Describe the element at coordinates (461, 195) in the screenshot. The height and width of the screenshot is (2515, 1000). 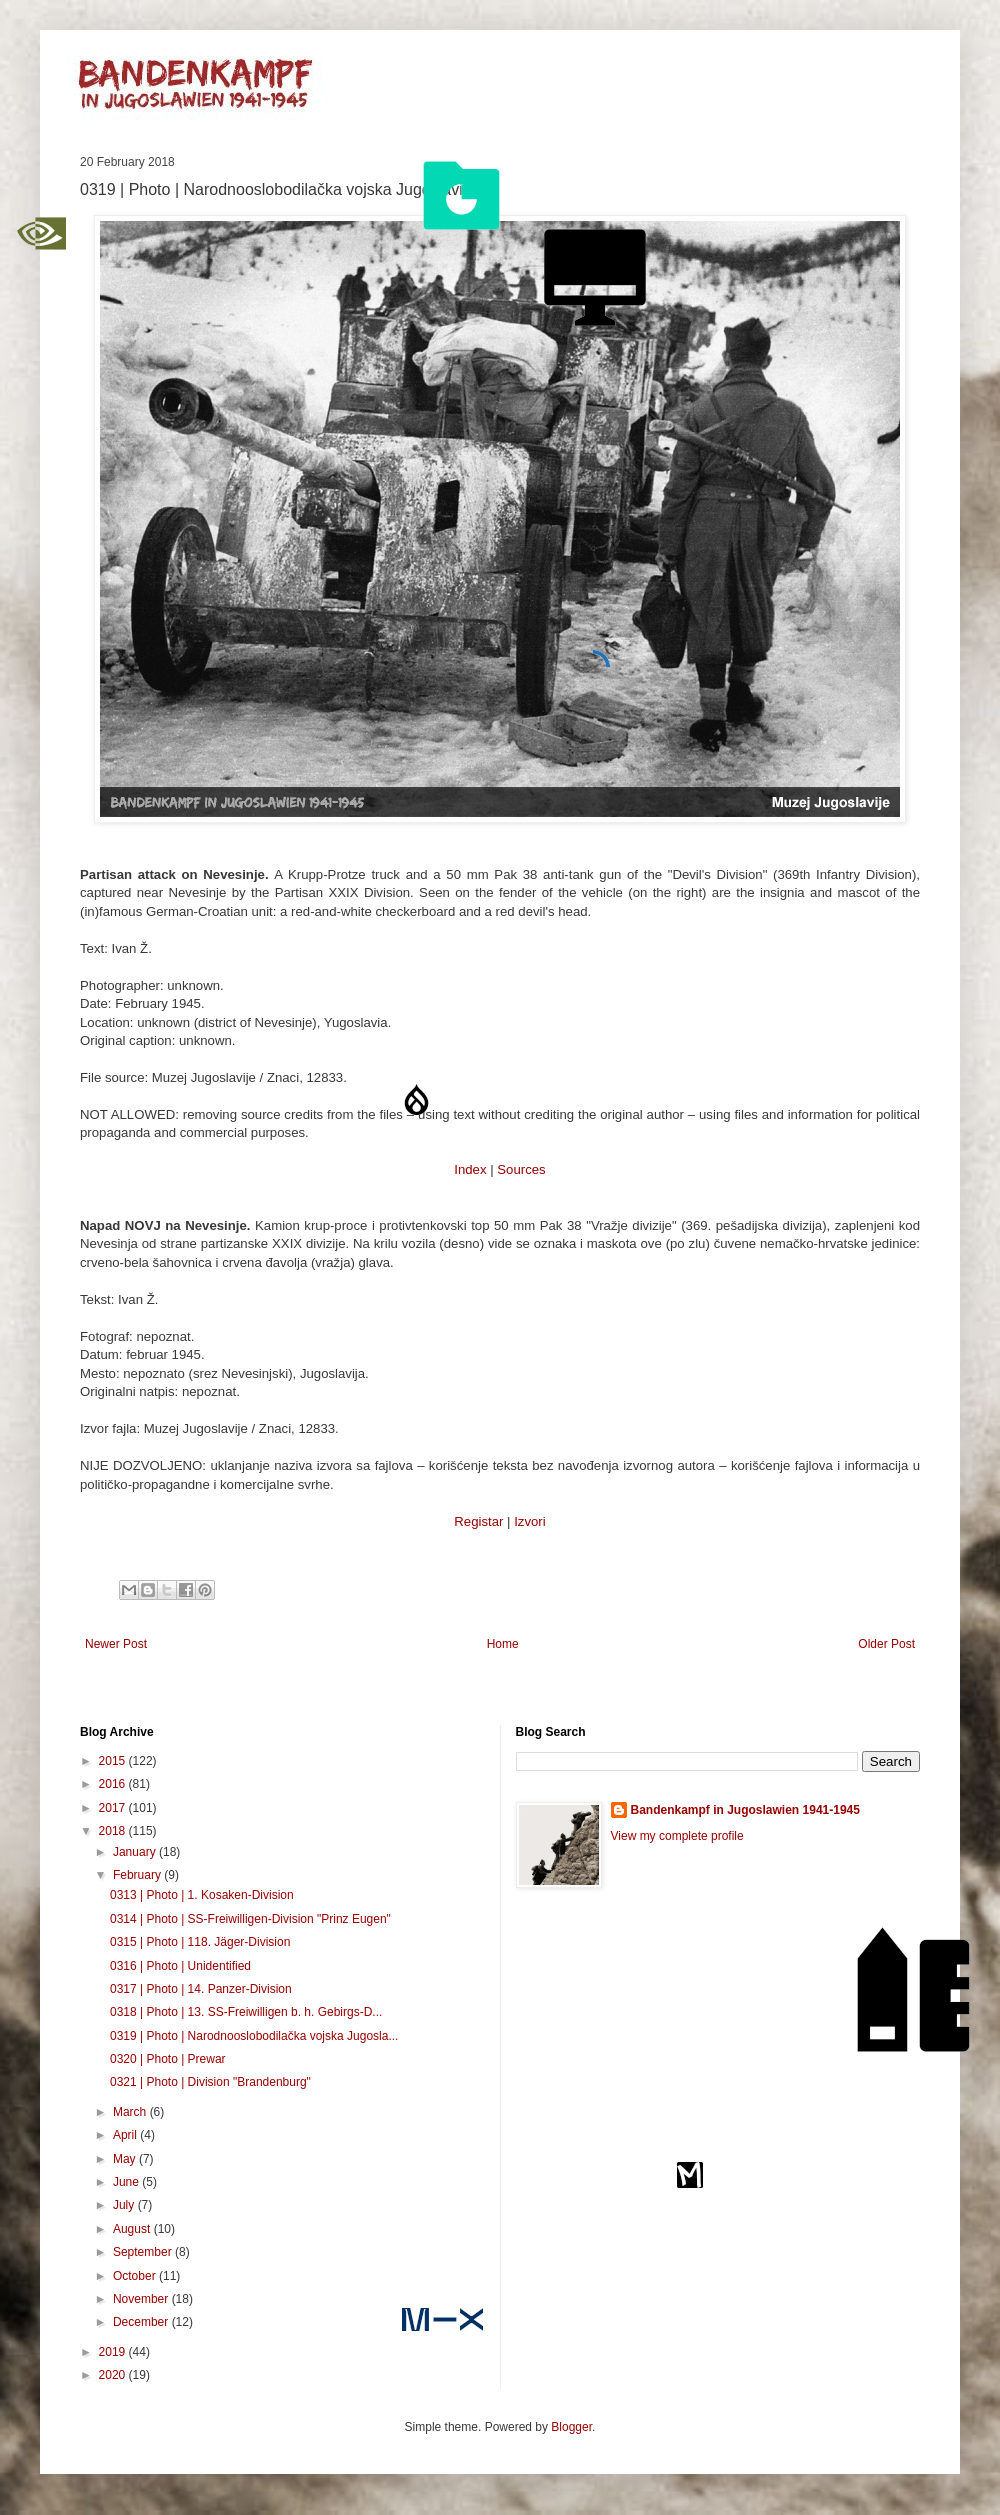
I see `open folder containing charts or analytics` at that location.